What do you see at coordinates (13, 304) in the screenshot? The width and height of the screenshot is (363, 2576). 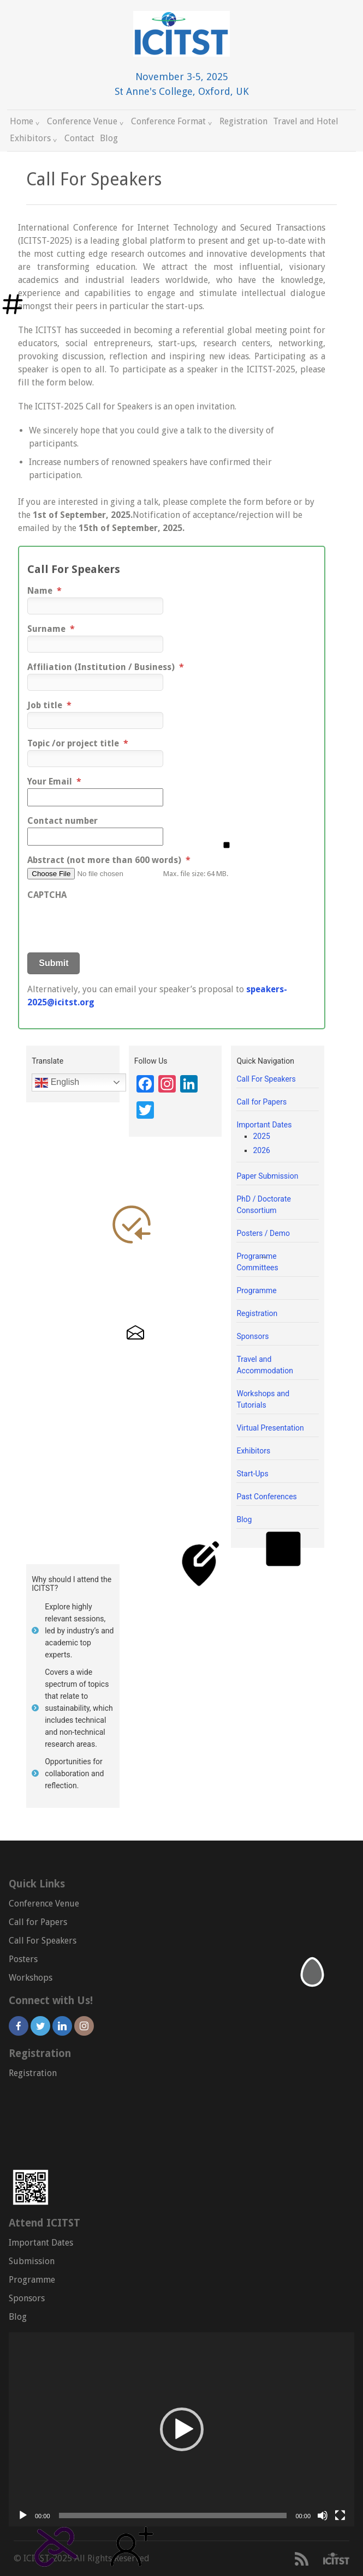 I see `view or browse hashtags` at bounding box center [13, 304].